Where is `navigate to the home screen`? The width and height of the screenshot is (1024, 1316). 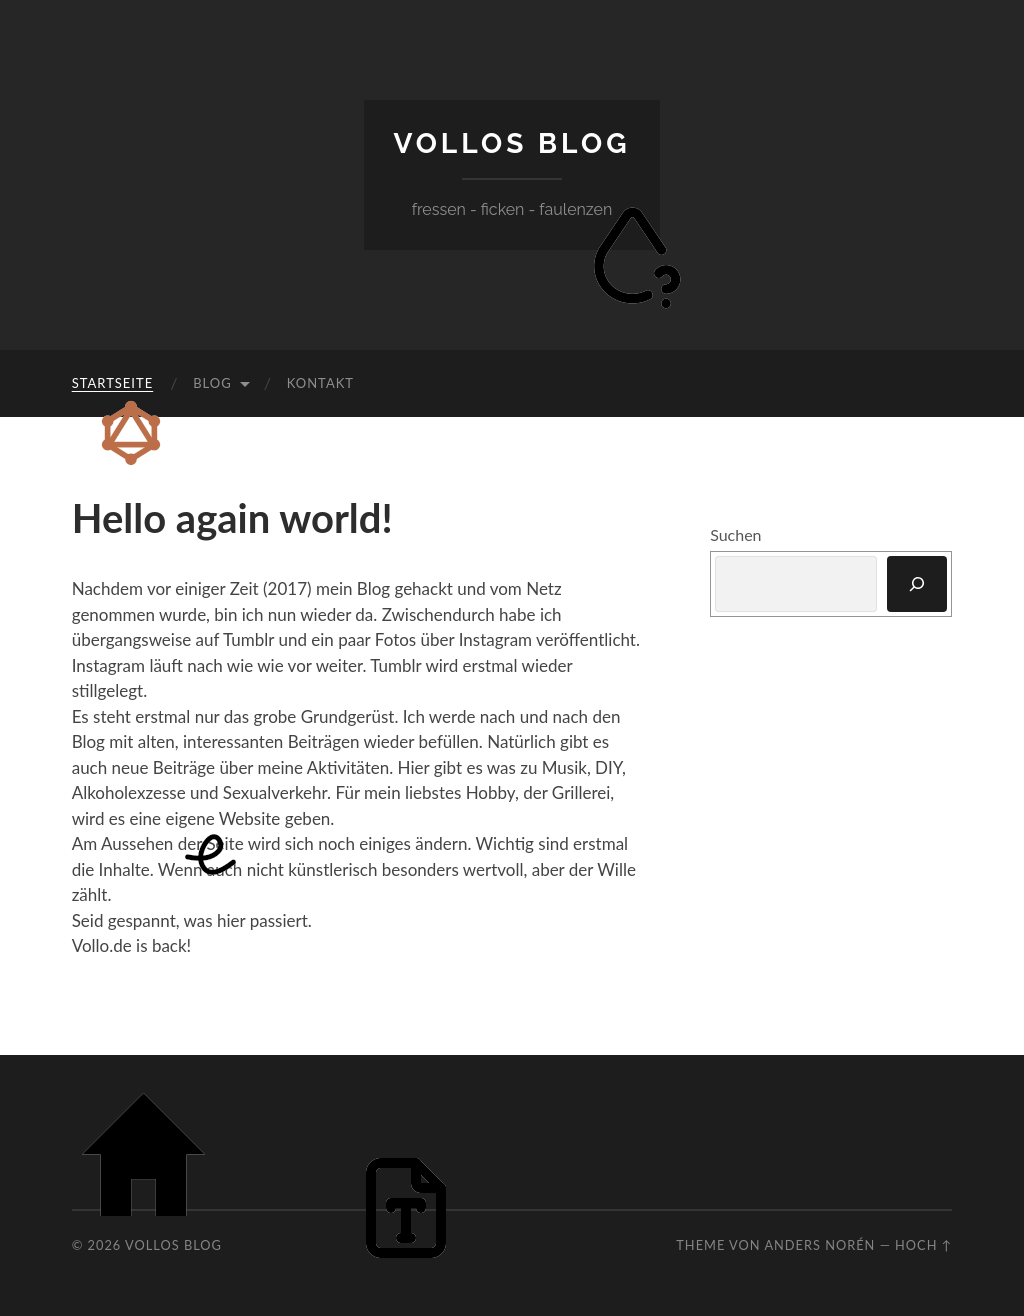
navigate to the home screen is located at coordinates (143, 1154).